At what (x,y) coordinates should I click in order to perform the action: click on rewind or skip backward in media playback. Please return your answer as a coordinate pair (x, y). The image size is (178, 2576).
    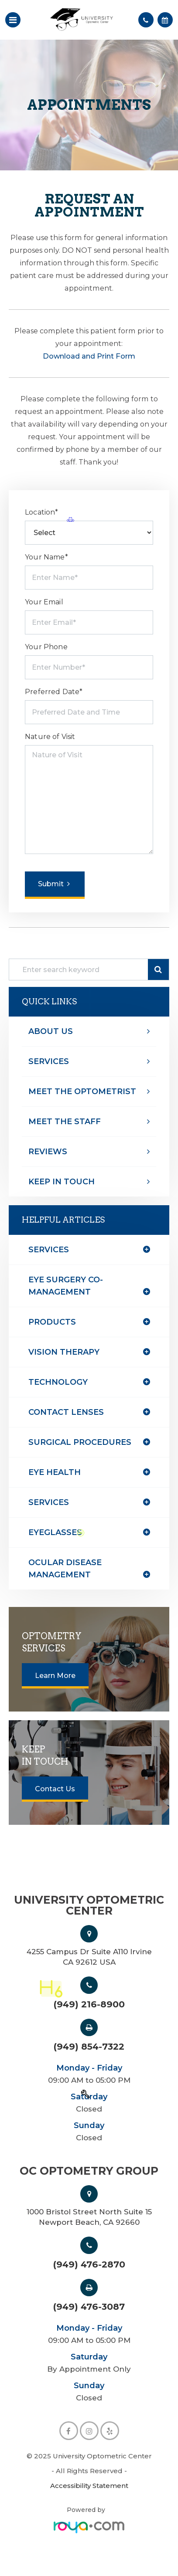
    Looking at the image, I should click on (81, 1533).